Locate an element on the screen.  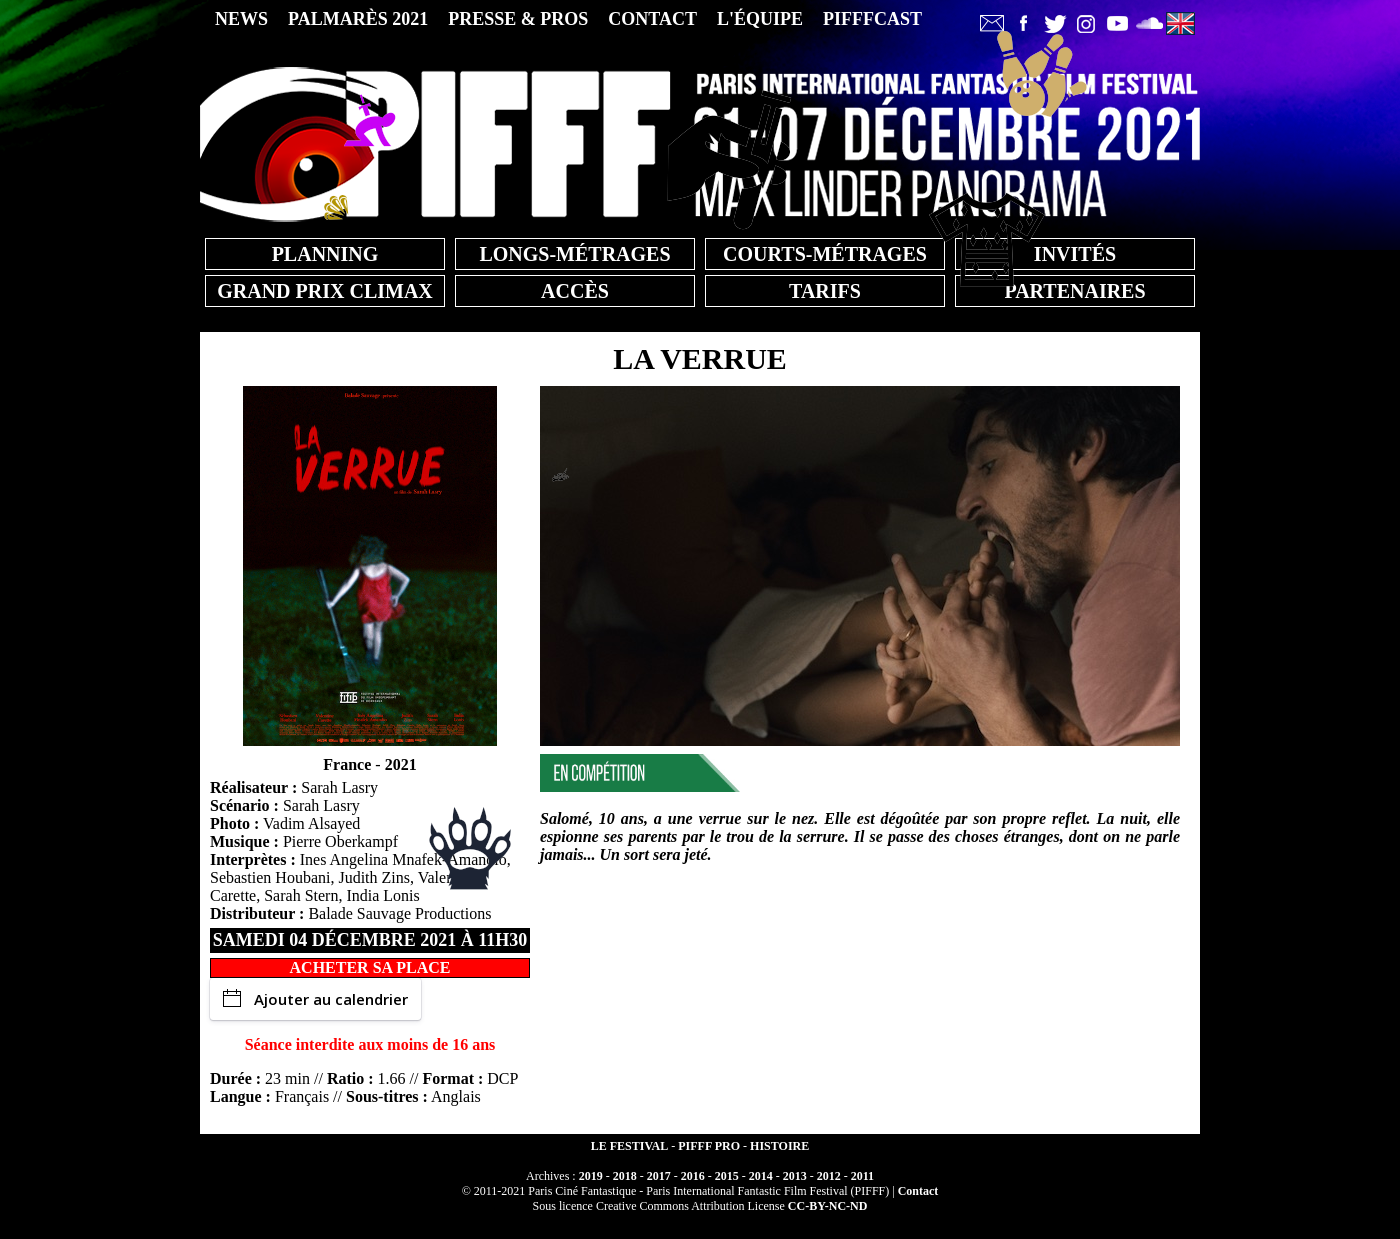
indicates a strike in a bowling game is located at coordinates (1042, 74).